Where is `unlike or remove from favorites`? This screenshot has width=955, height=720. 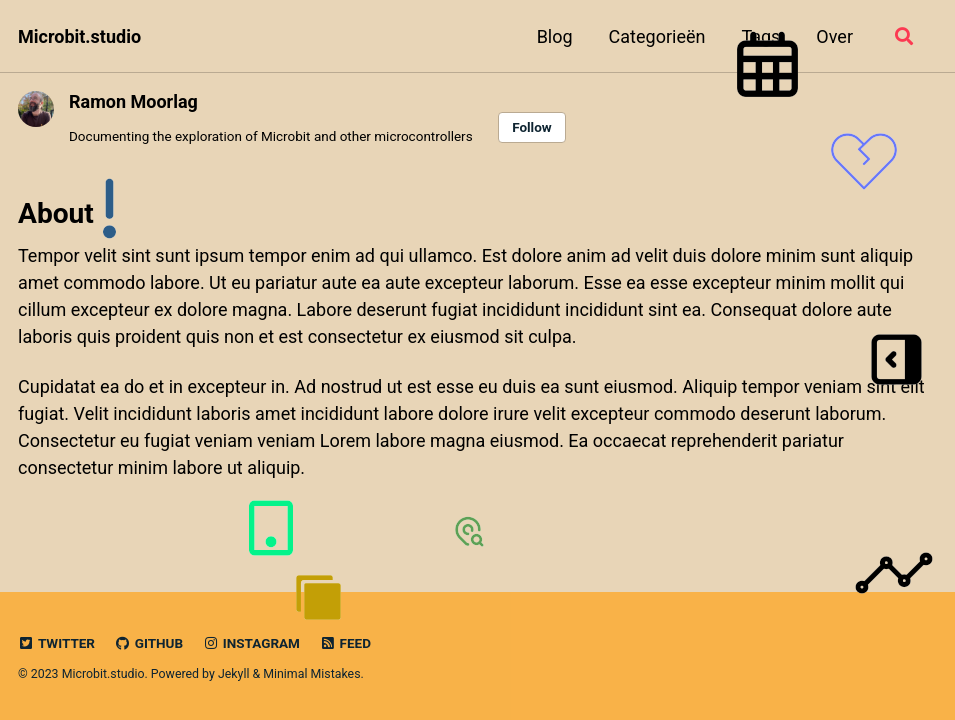 unlike or remove from favorites is located at coordinates (864, 159).